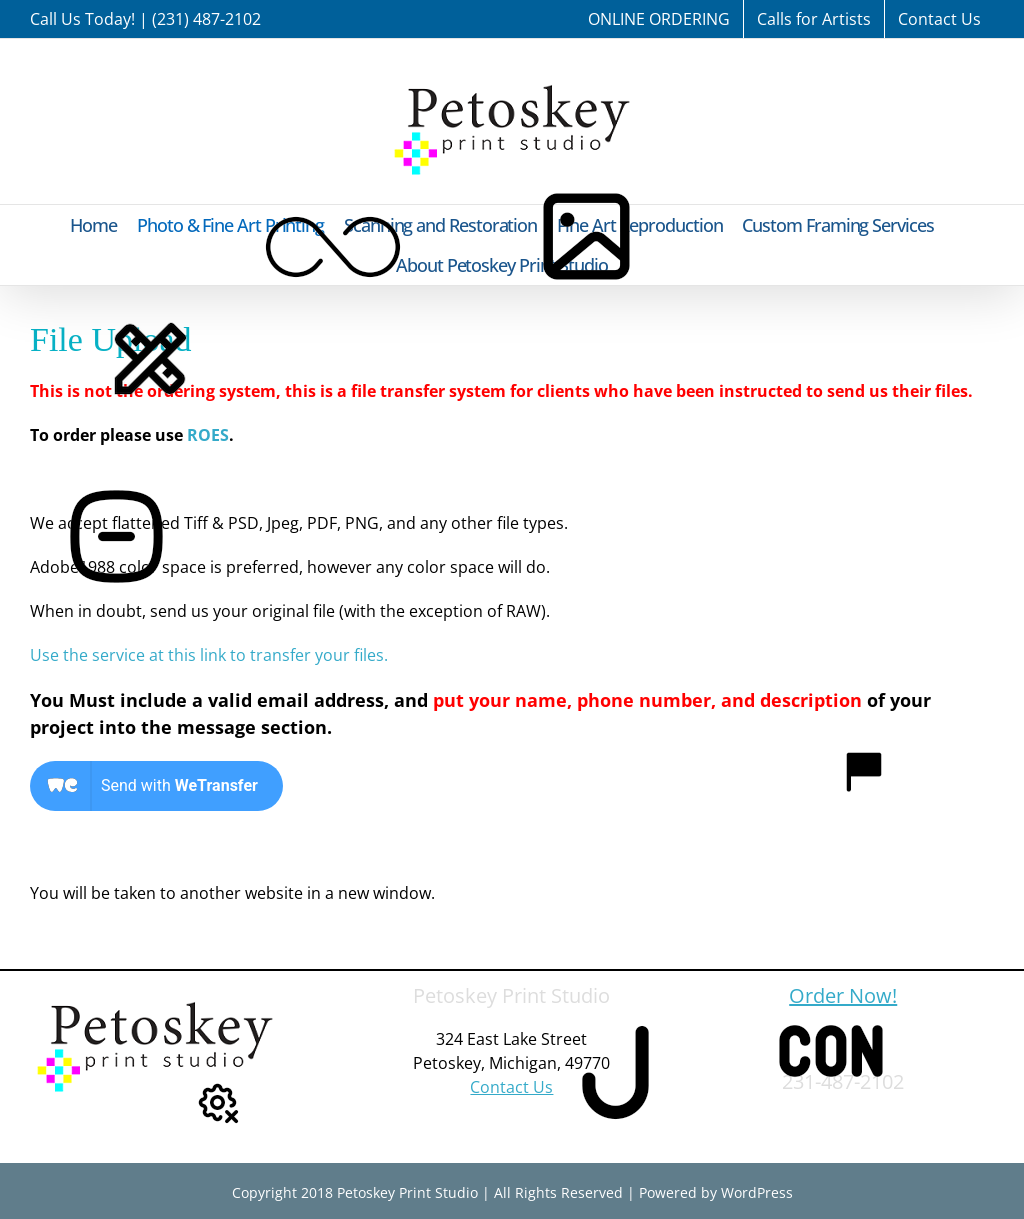 The image size is (1024, 1219). Describe the element at coordinates (150, 359) in the screenshot. I see `access design tools and services` at that location.